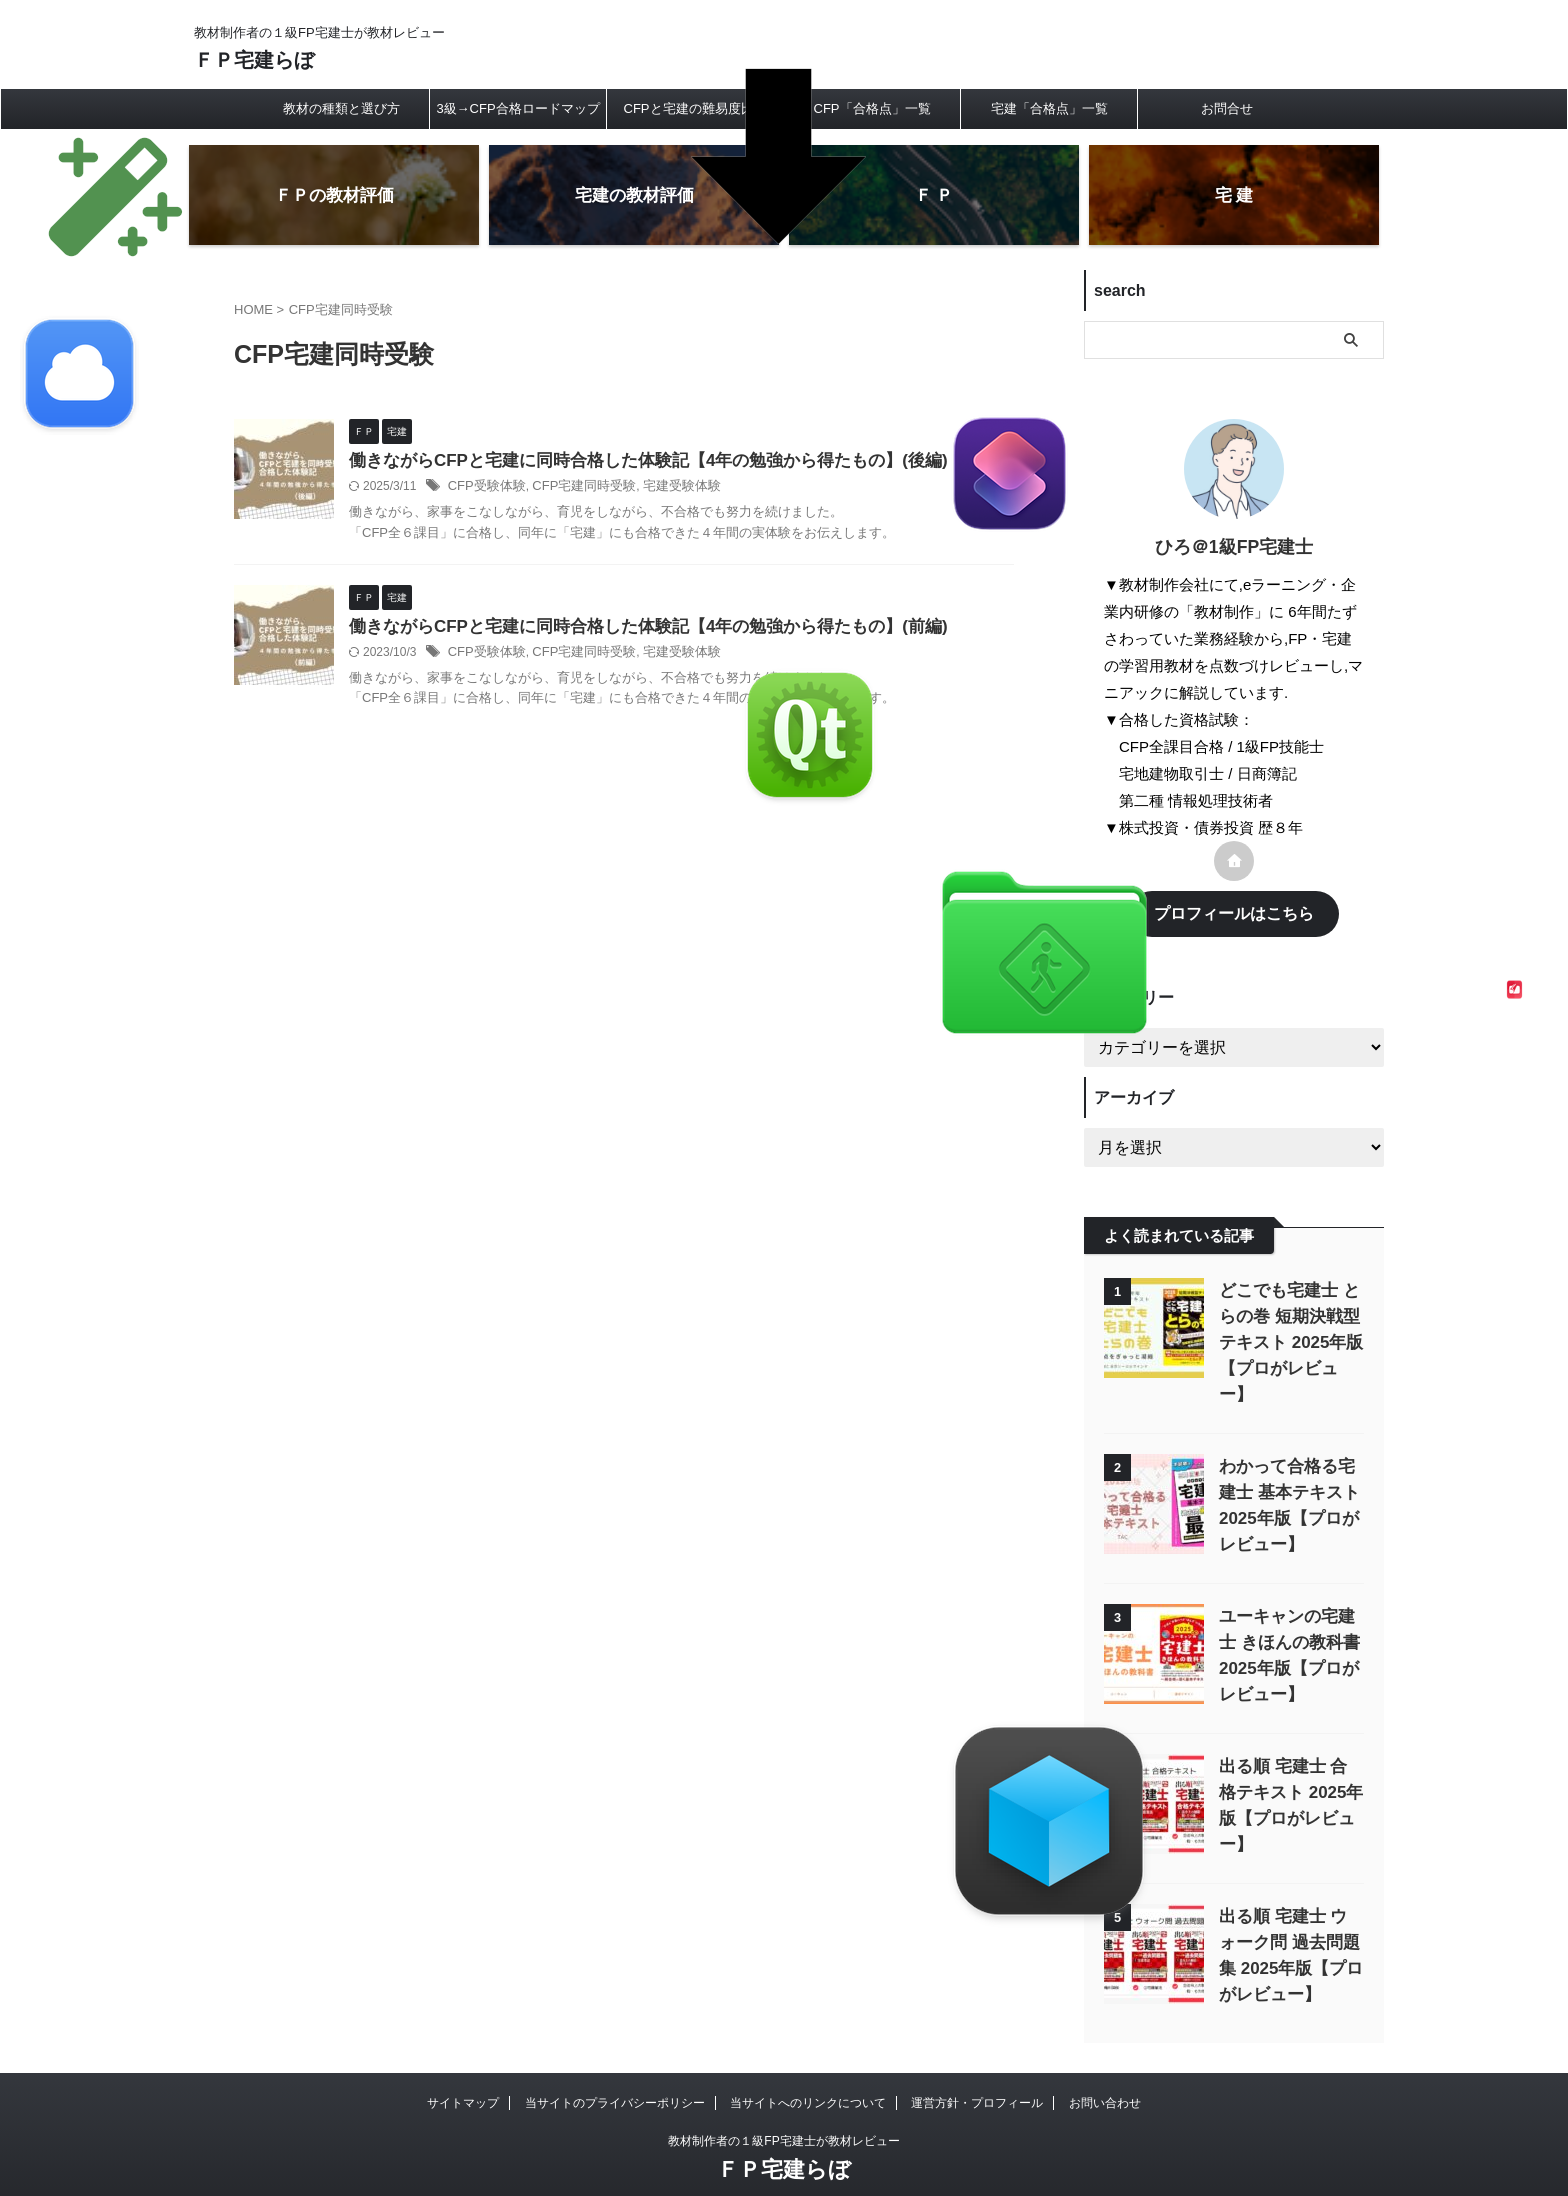  What do you see at coordinates (1049, 1821) in the screenshot?
I see `open awf application` at bounding box center [1049, 1821].